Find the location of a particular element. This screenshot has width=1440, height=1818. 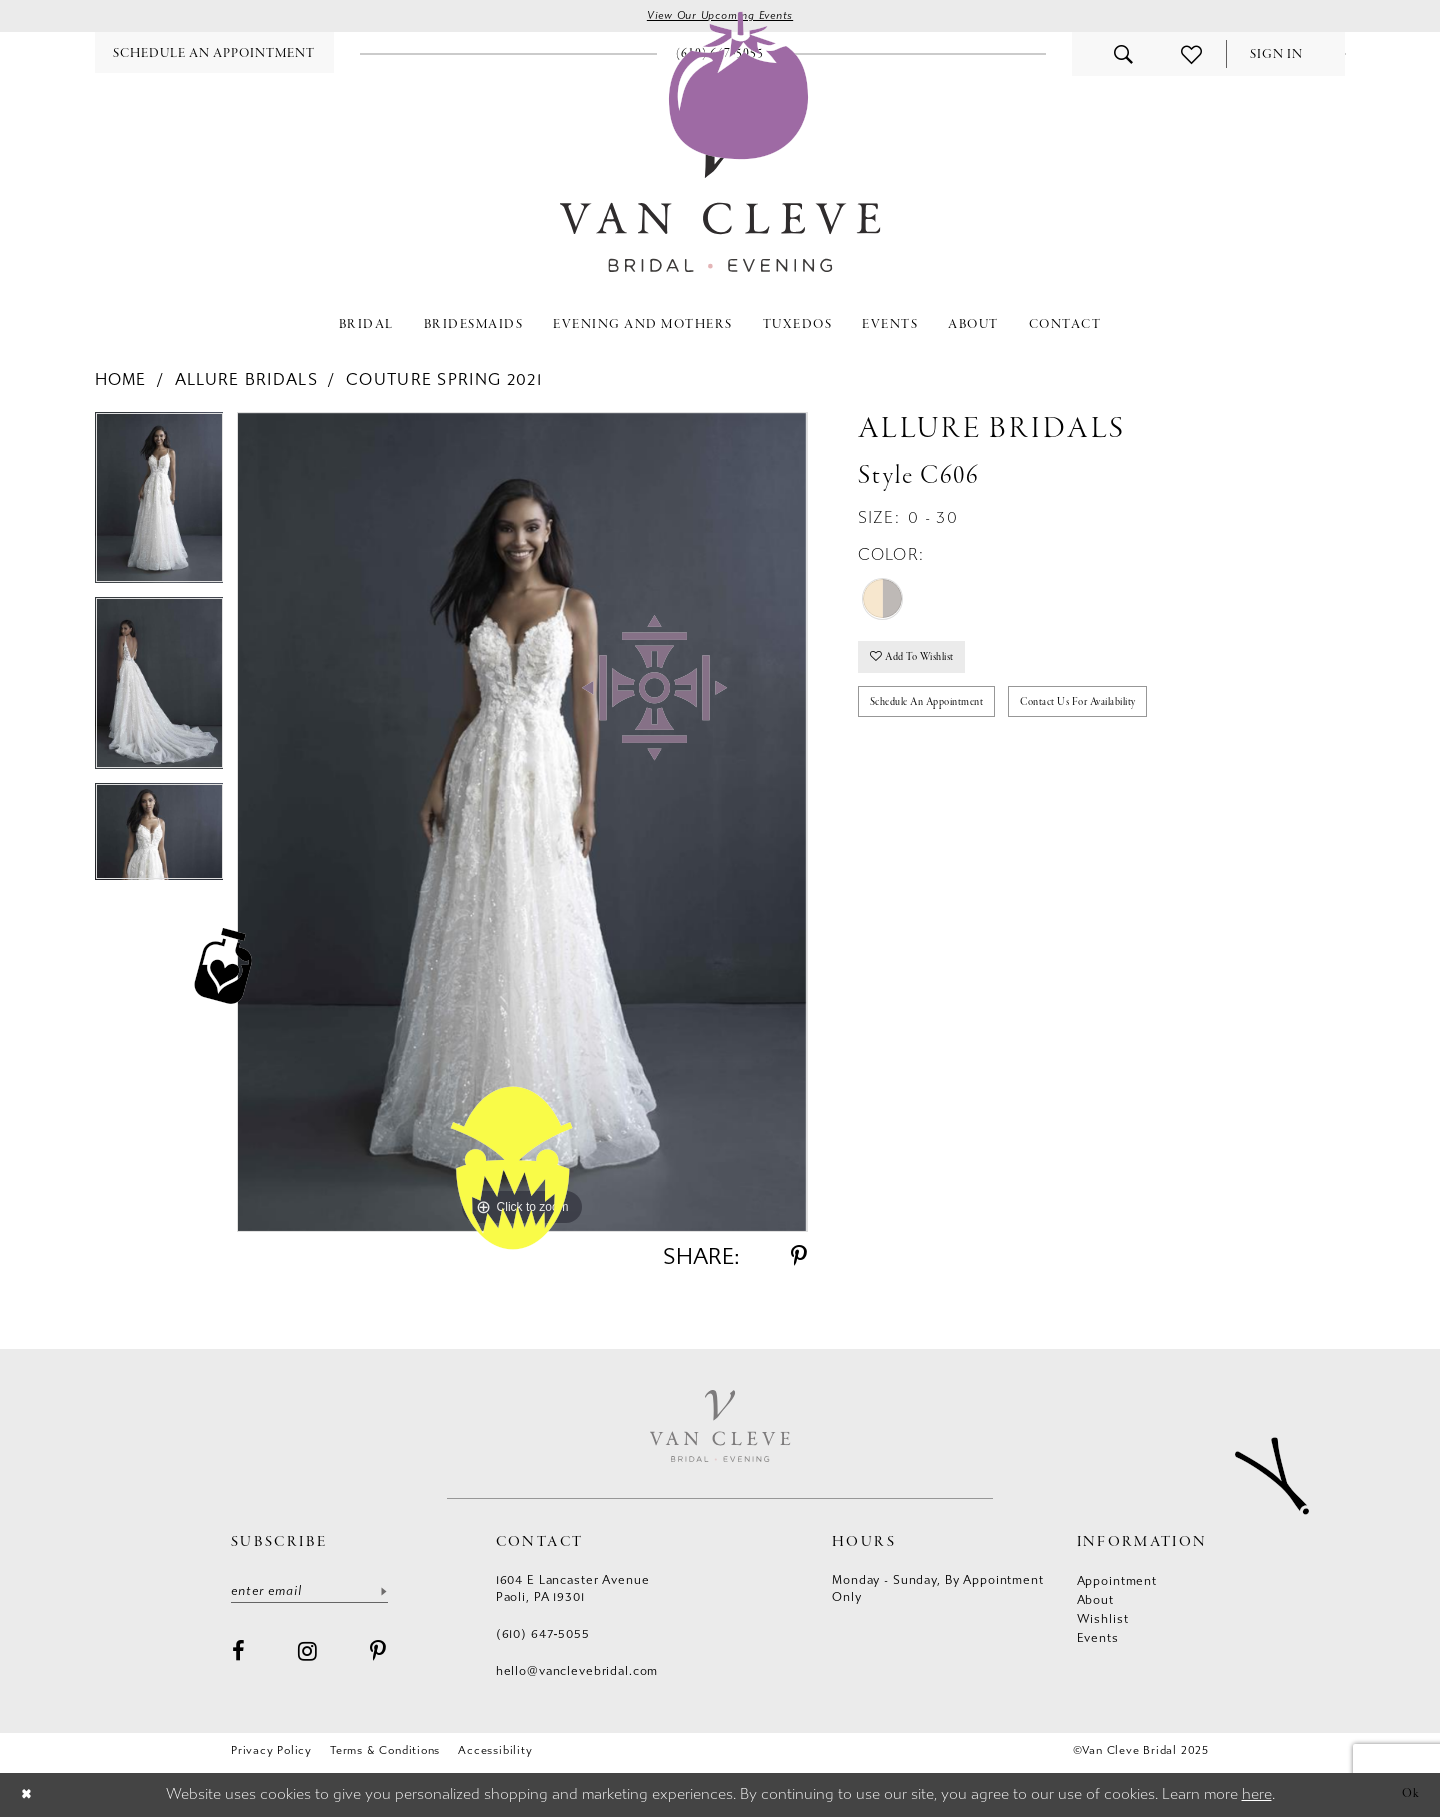

religious or gothic-themed game category is located at coordinates (654, 688).